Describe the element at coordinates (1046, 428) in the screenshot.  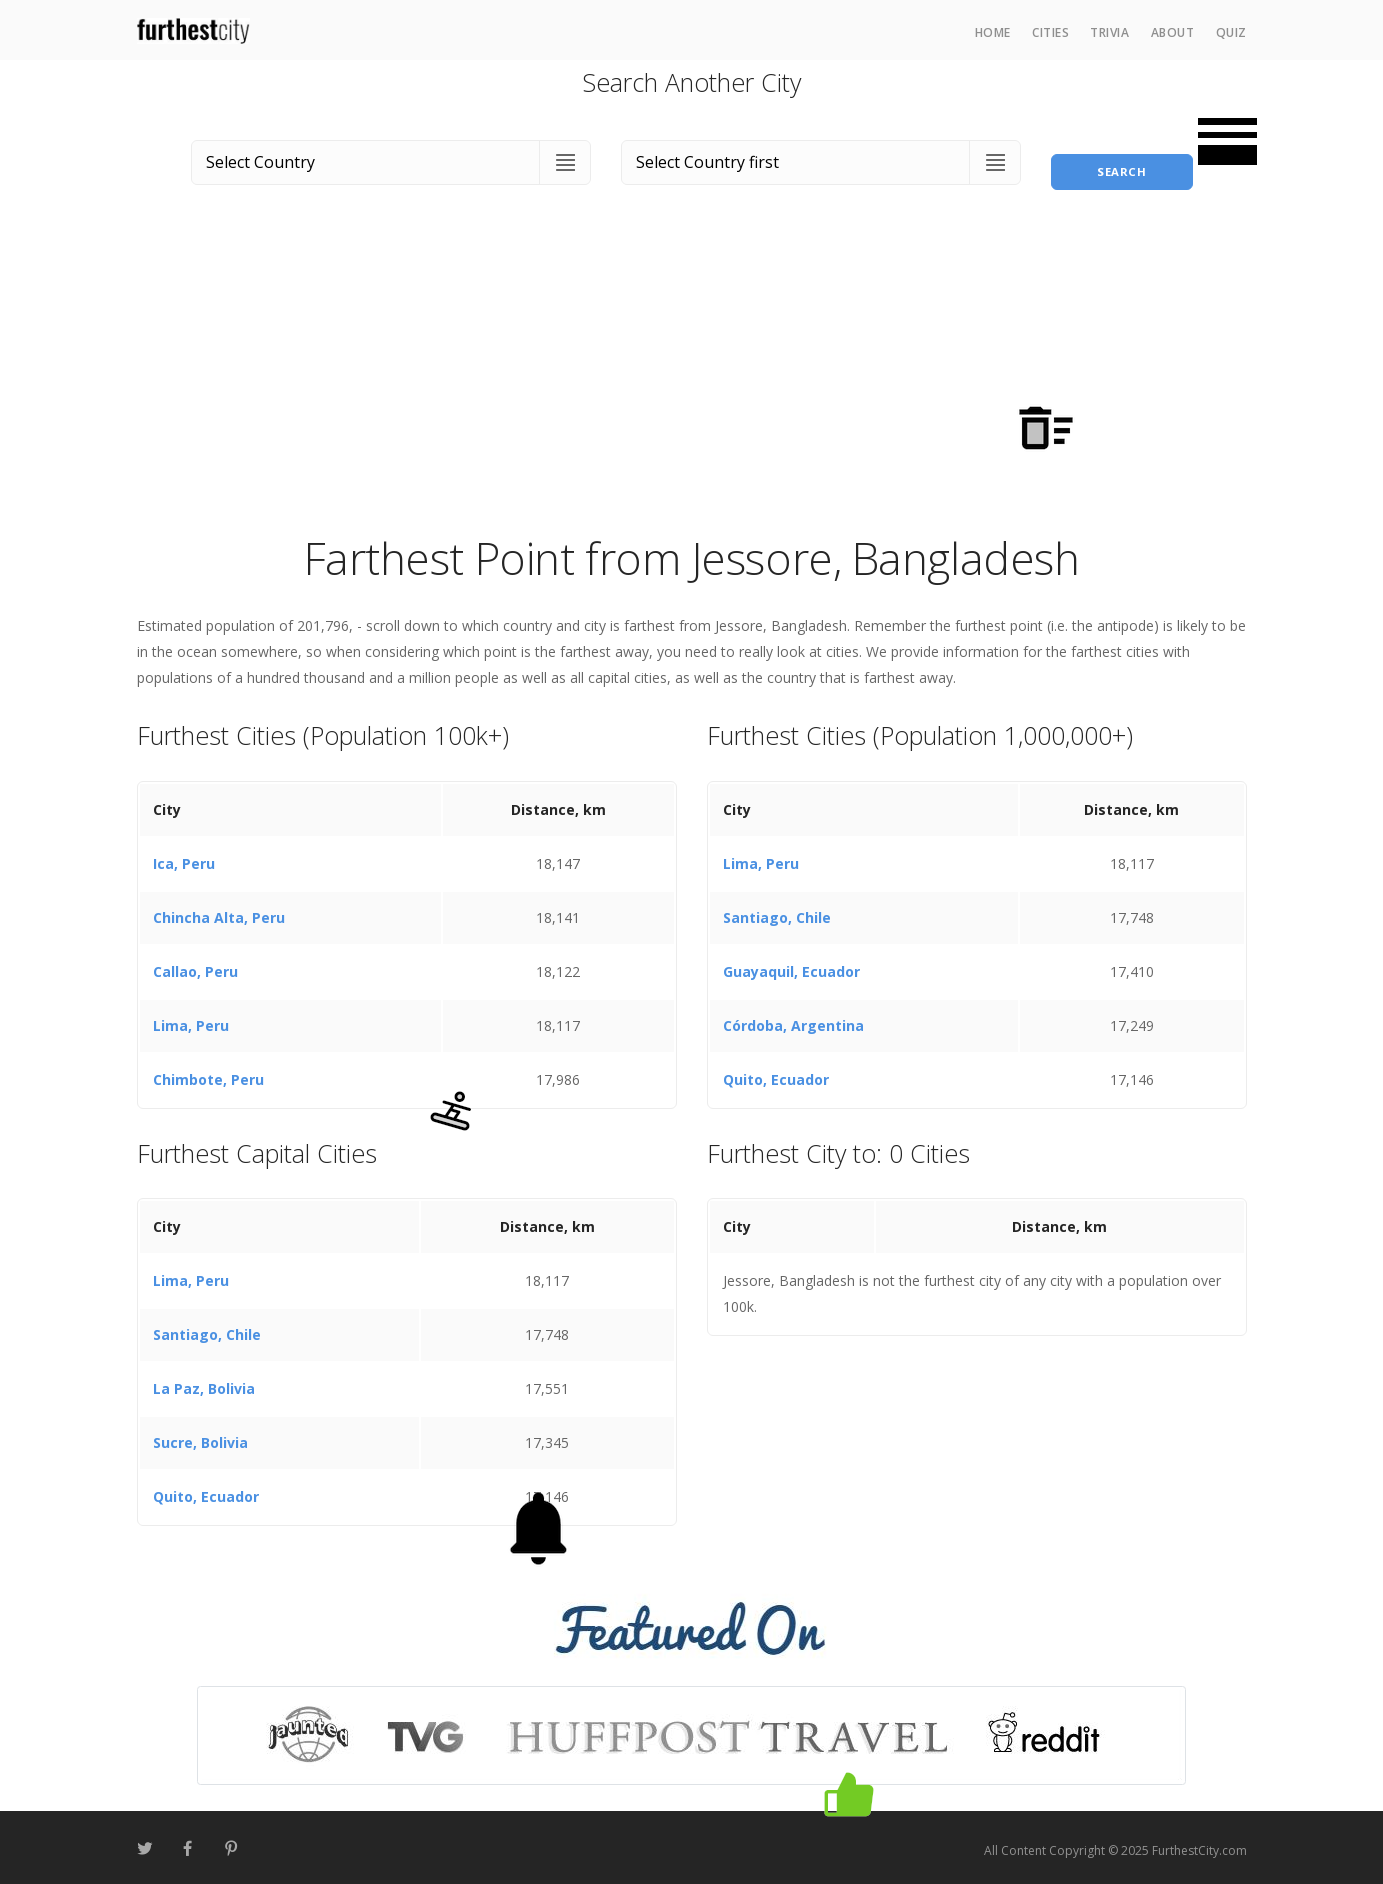
I see `bulk delete selected items` at that location.